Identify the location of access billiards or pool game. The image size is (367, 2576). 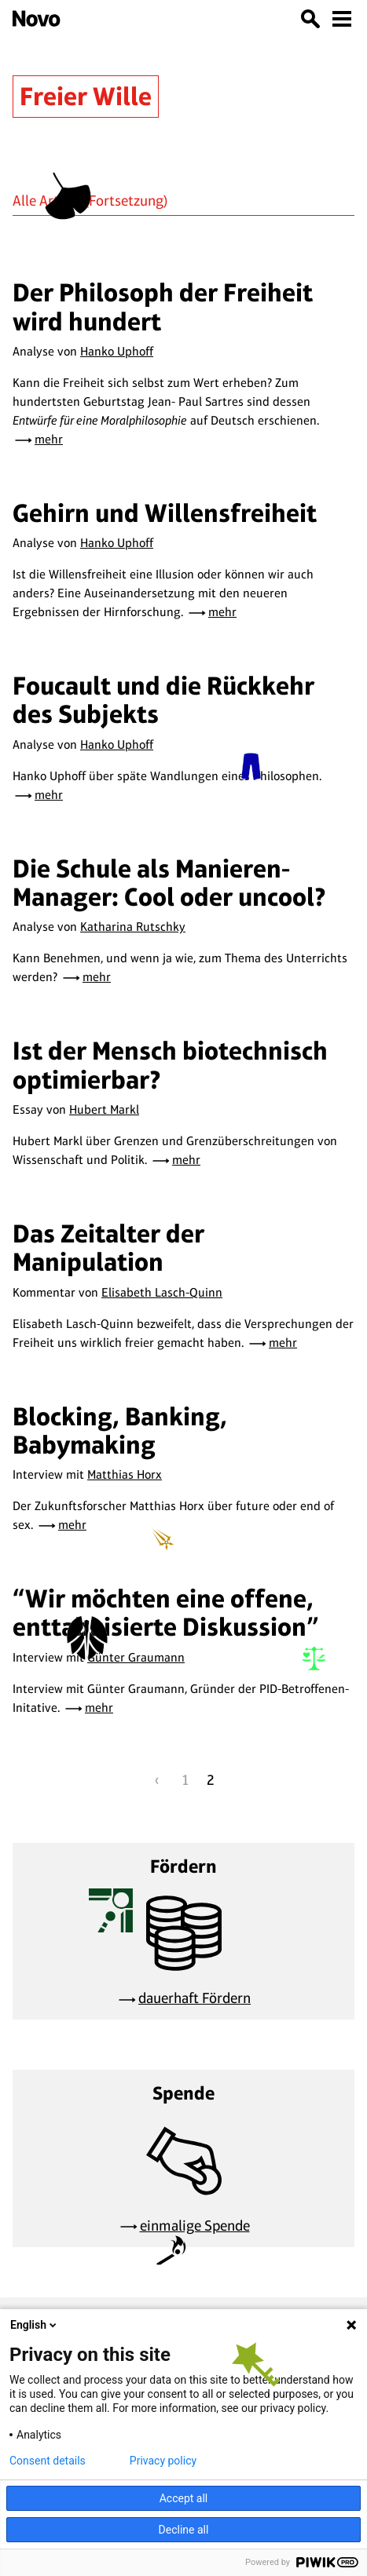
(111, 1910).